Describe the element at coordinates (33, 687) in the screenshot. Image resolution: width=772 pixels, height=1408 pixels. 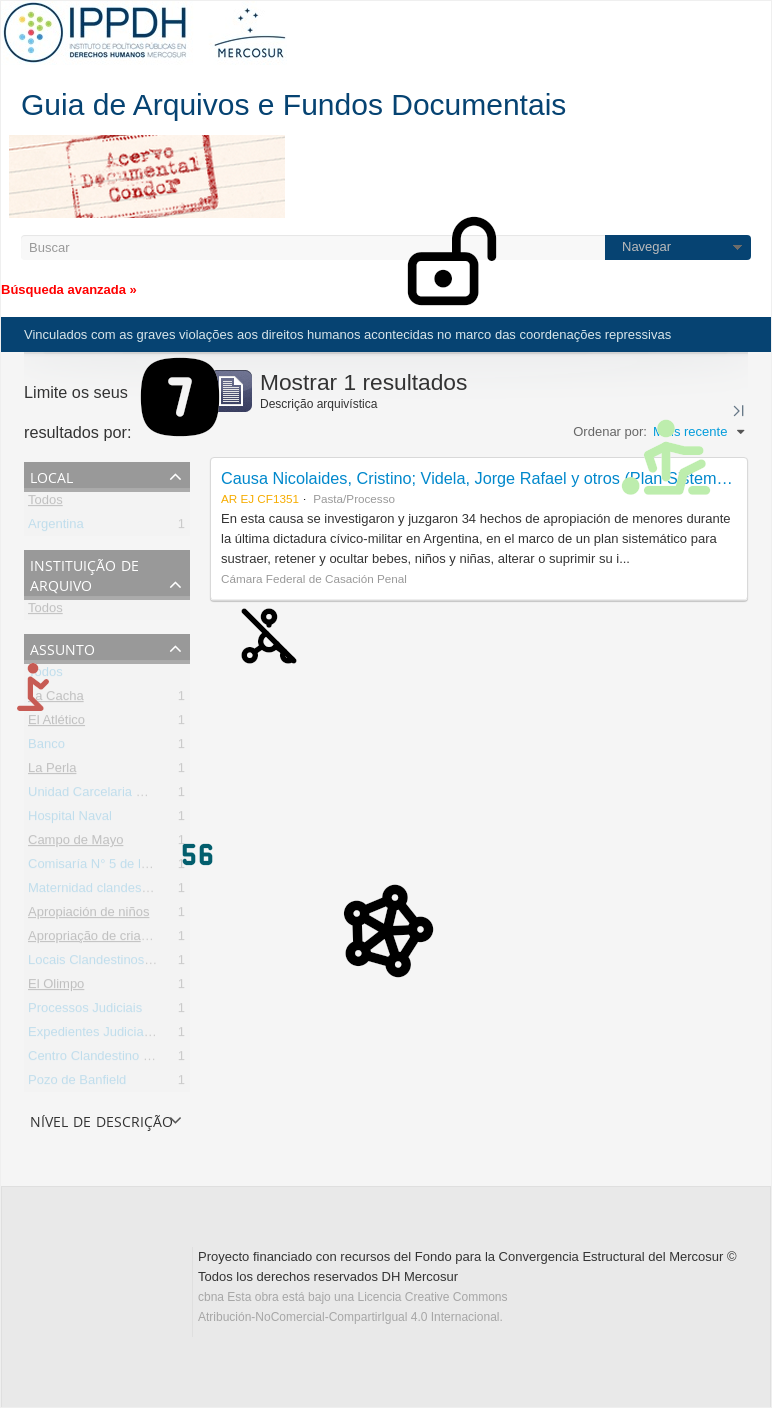
I see `access prayer or meditation features` at that location.